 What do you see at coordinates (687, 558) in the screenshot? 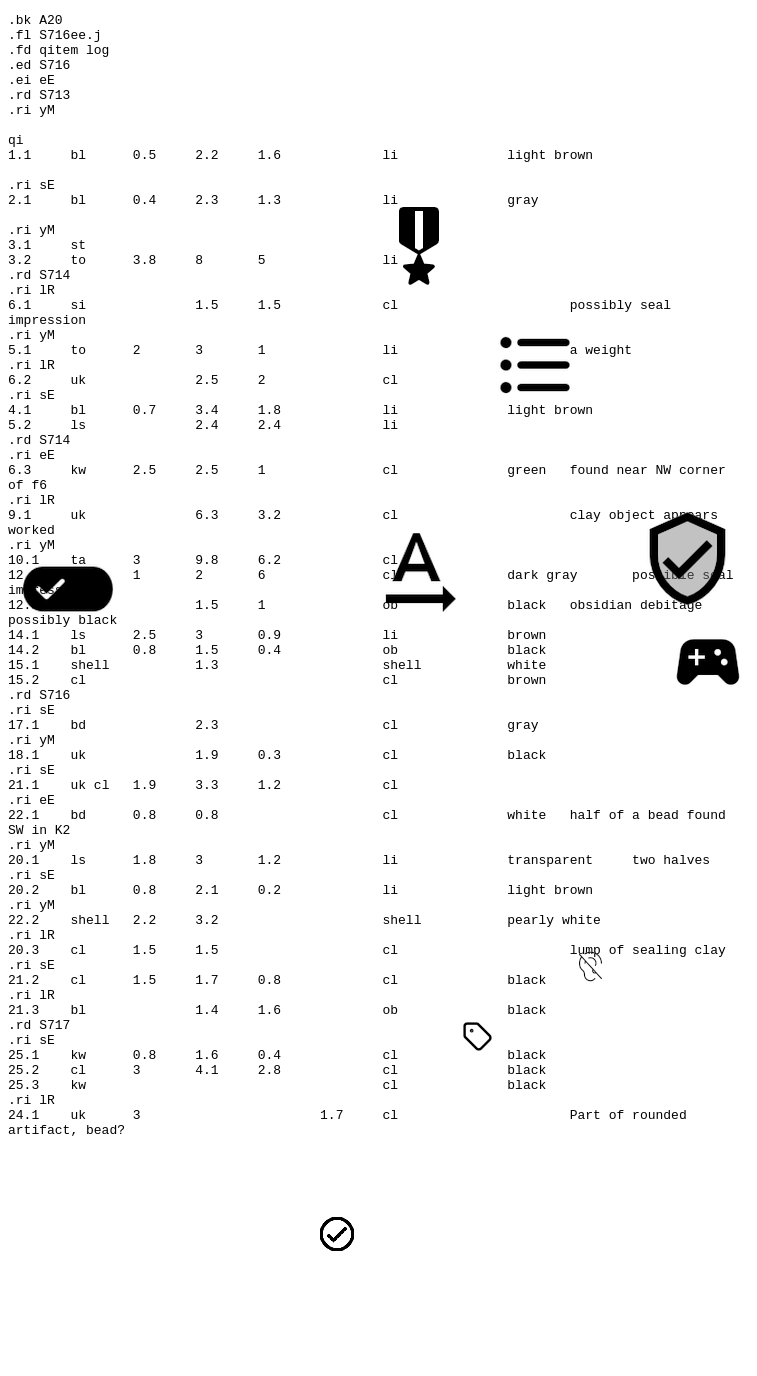
I see `indicates a verified or trusted user account` at bounding box center [687, 558].